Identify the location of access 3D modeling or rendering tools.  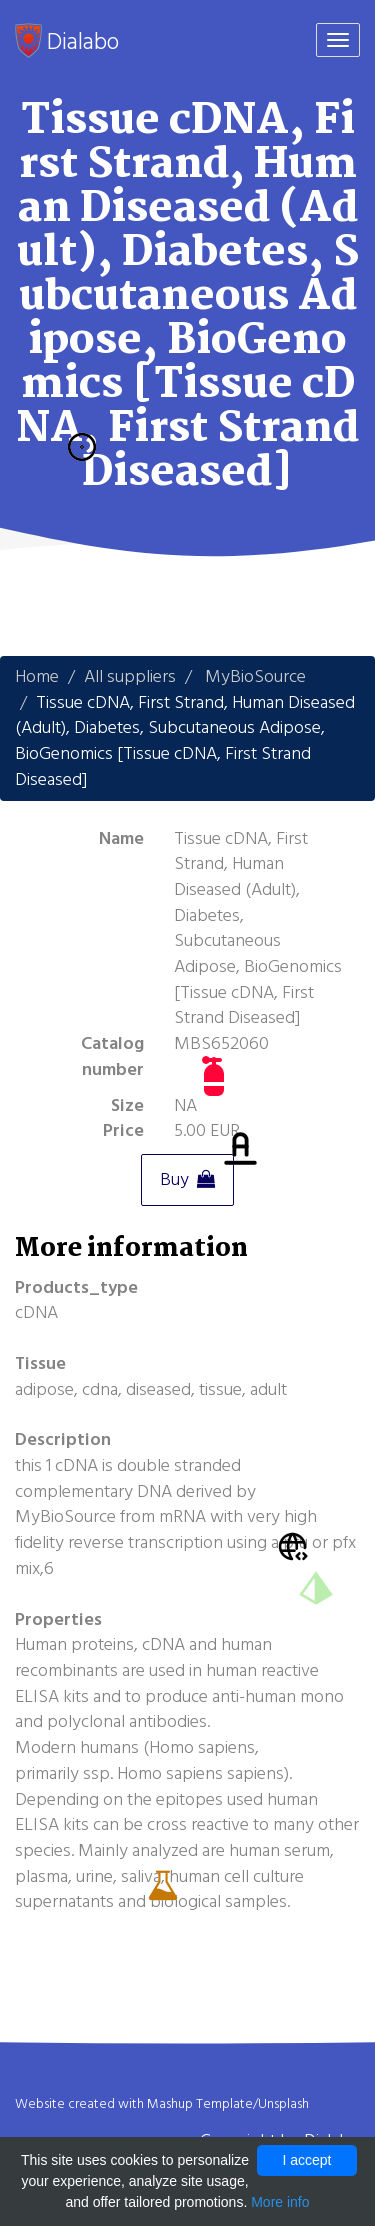
(316, 1588).